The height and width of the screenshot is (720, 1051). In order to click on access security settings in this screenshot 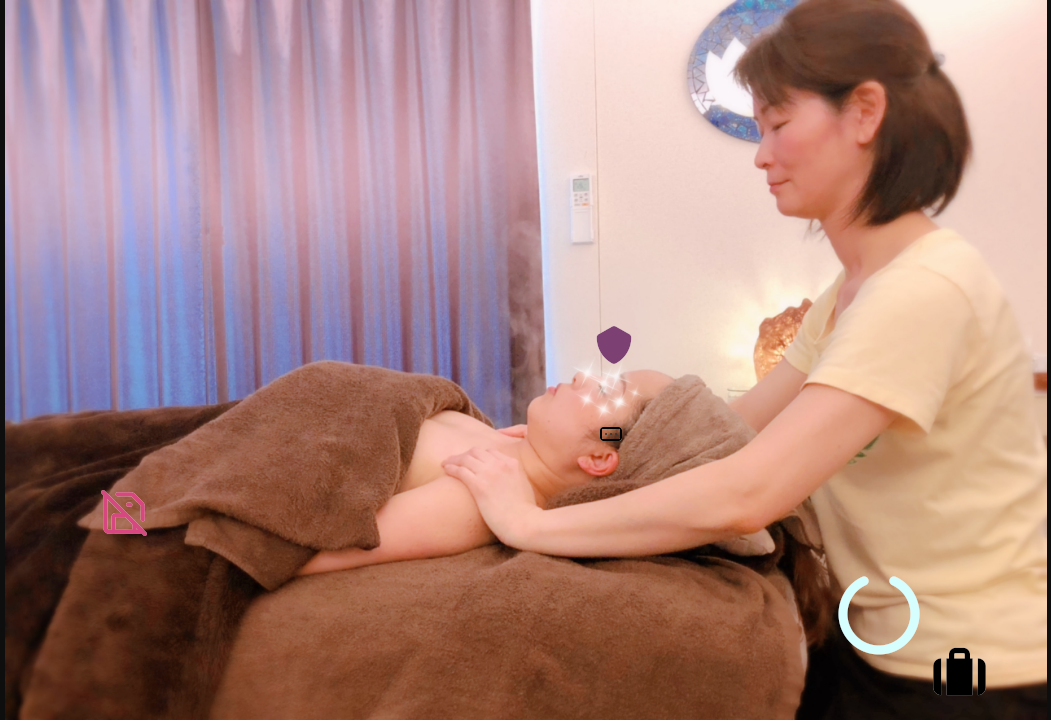, I will do `click(614, 345)`.